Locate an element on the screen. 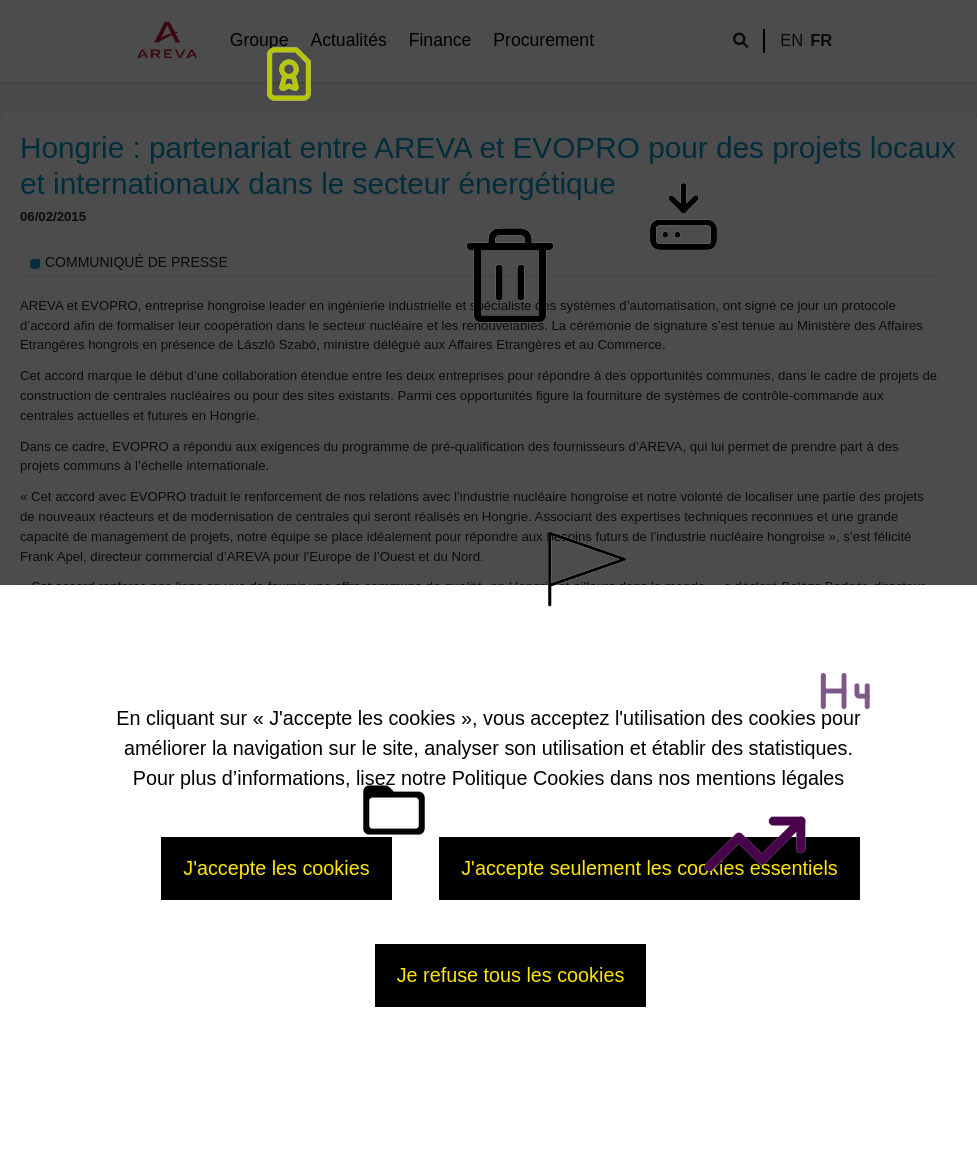  view certified or verified document is located at coordinates (289, 74).